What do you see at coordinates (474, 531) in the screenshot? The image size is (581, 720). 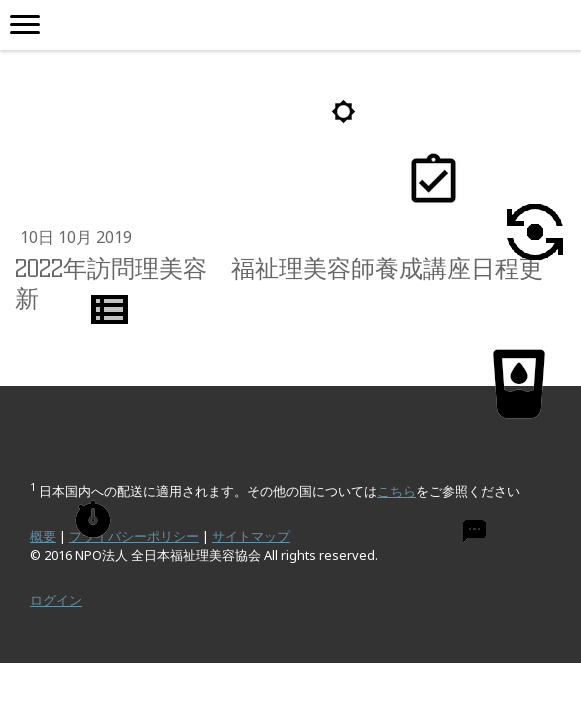 I see `open text messages` at bounding box center [474, 531].